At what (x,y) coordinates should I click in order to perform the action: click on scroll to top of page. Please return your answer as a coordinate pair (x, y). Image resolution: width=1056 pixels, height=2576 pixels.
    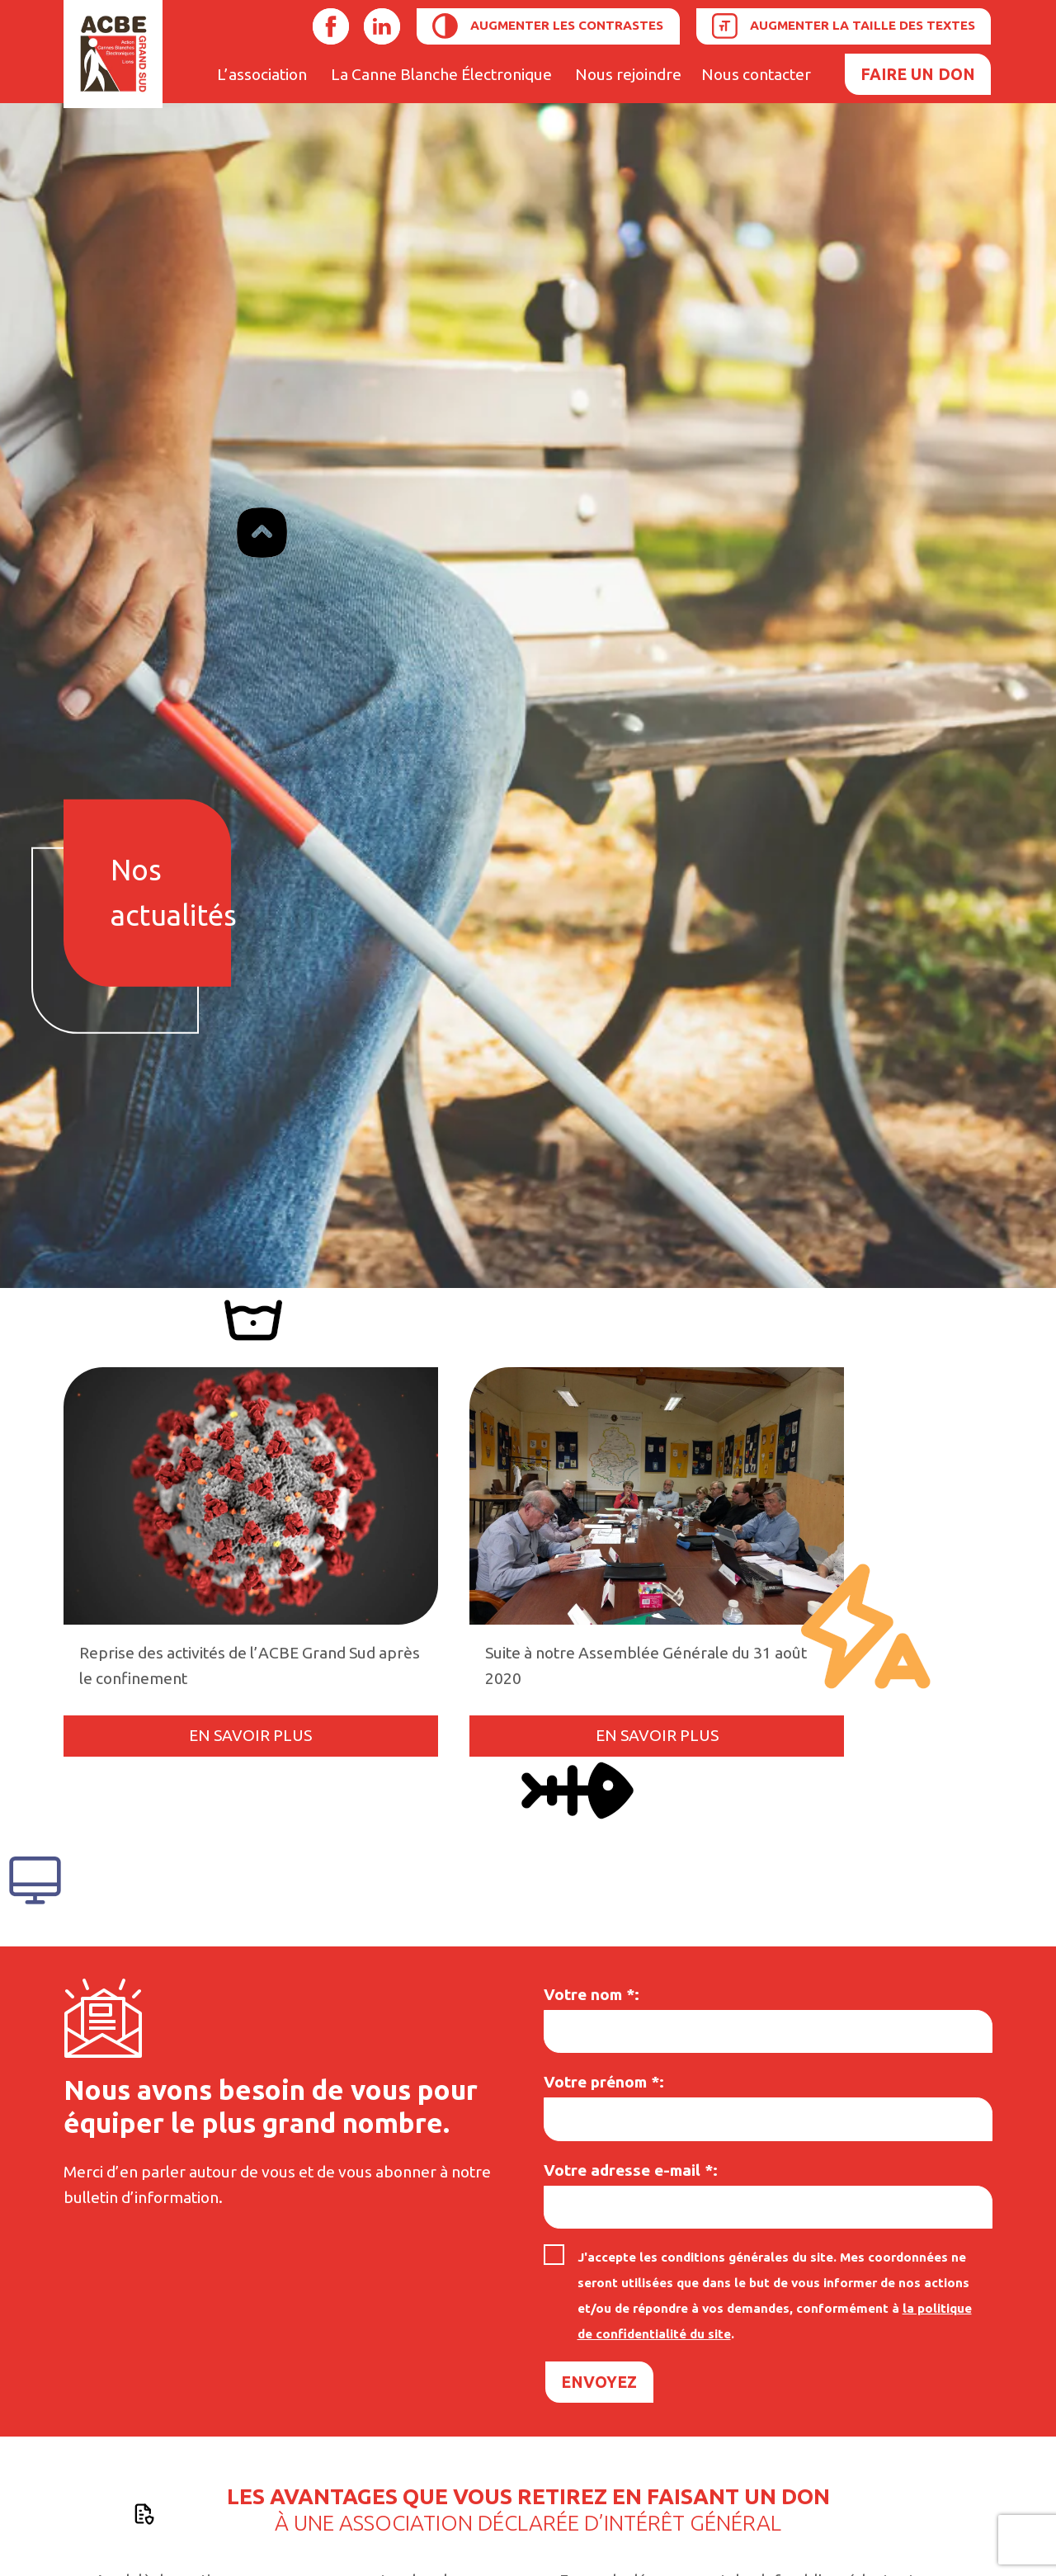
    Looking at the image, I should click on (262, 532).